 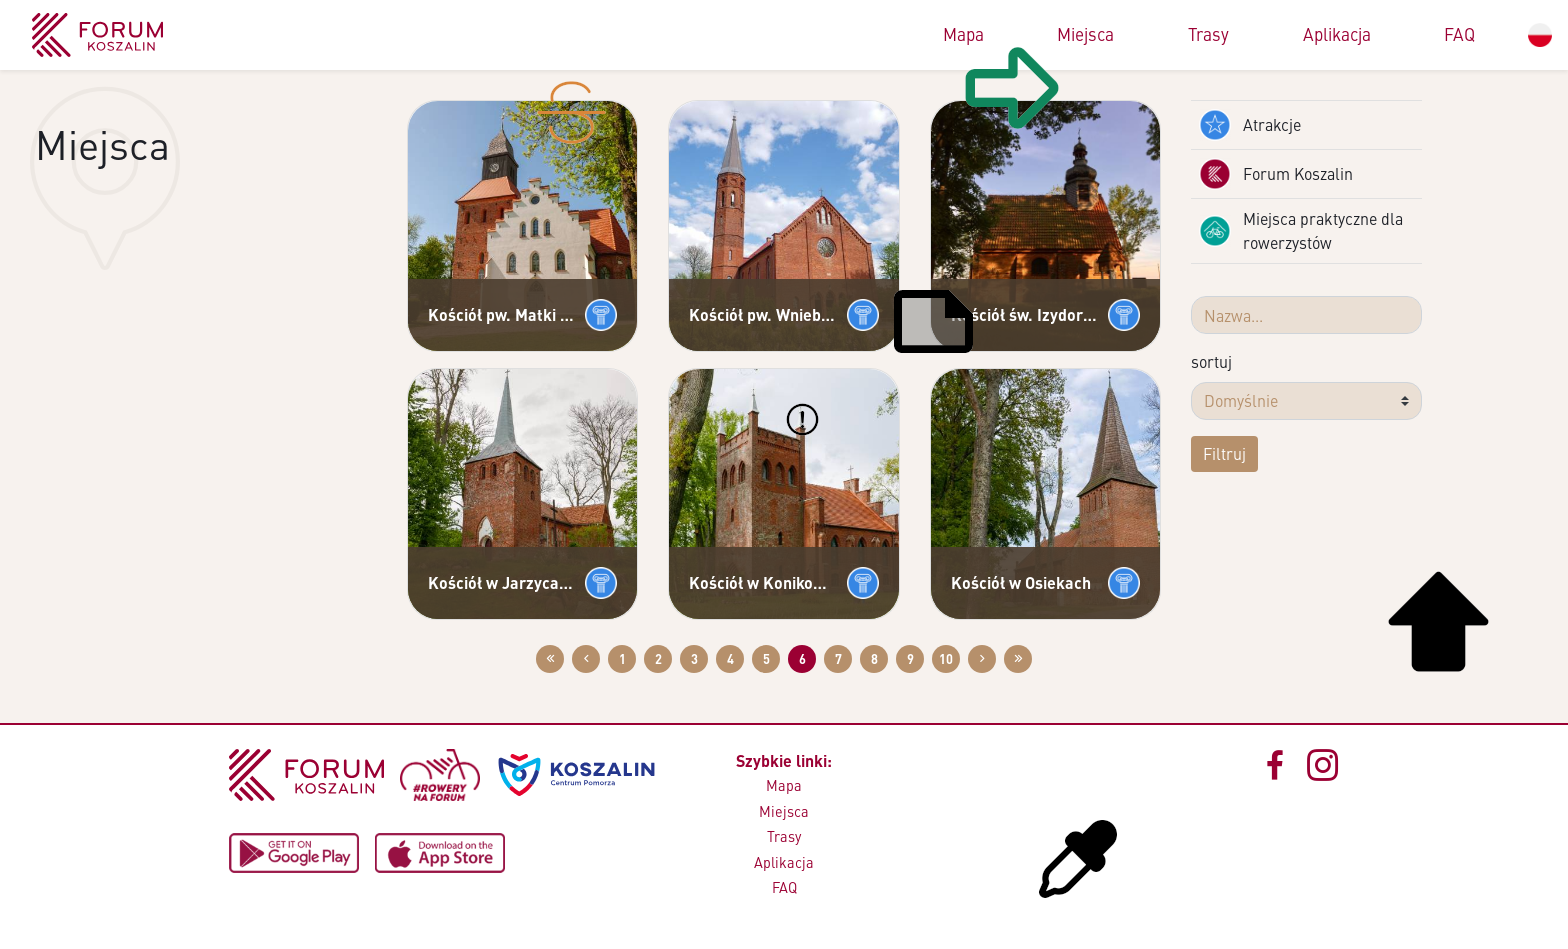 What do you see at coordinates (802, 419) in the screenshot?
I see `indicates a warning or alert that needs attention` at bounding box center [802, 419].